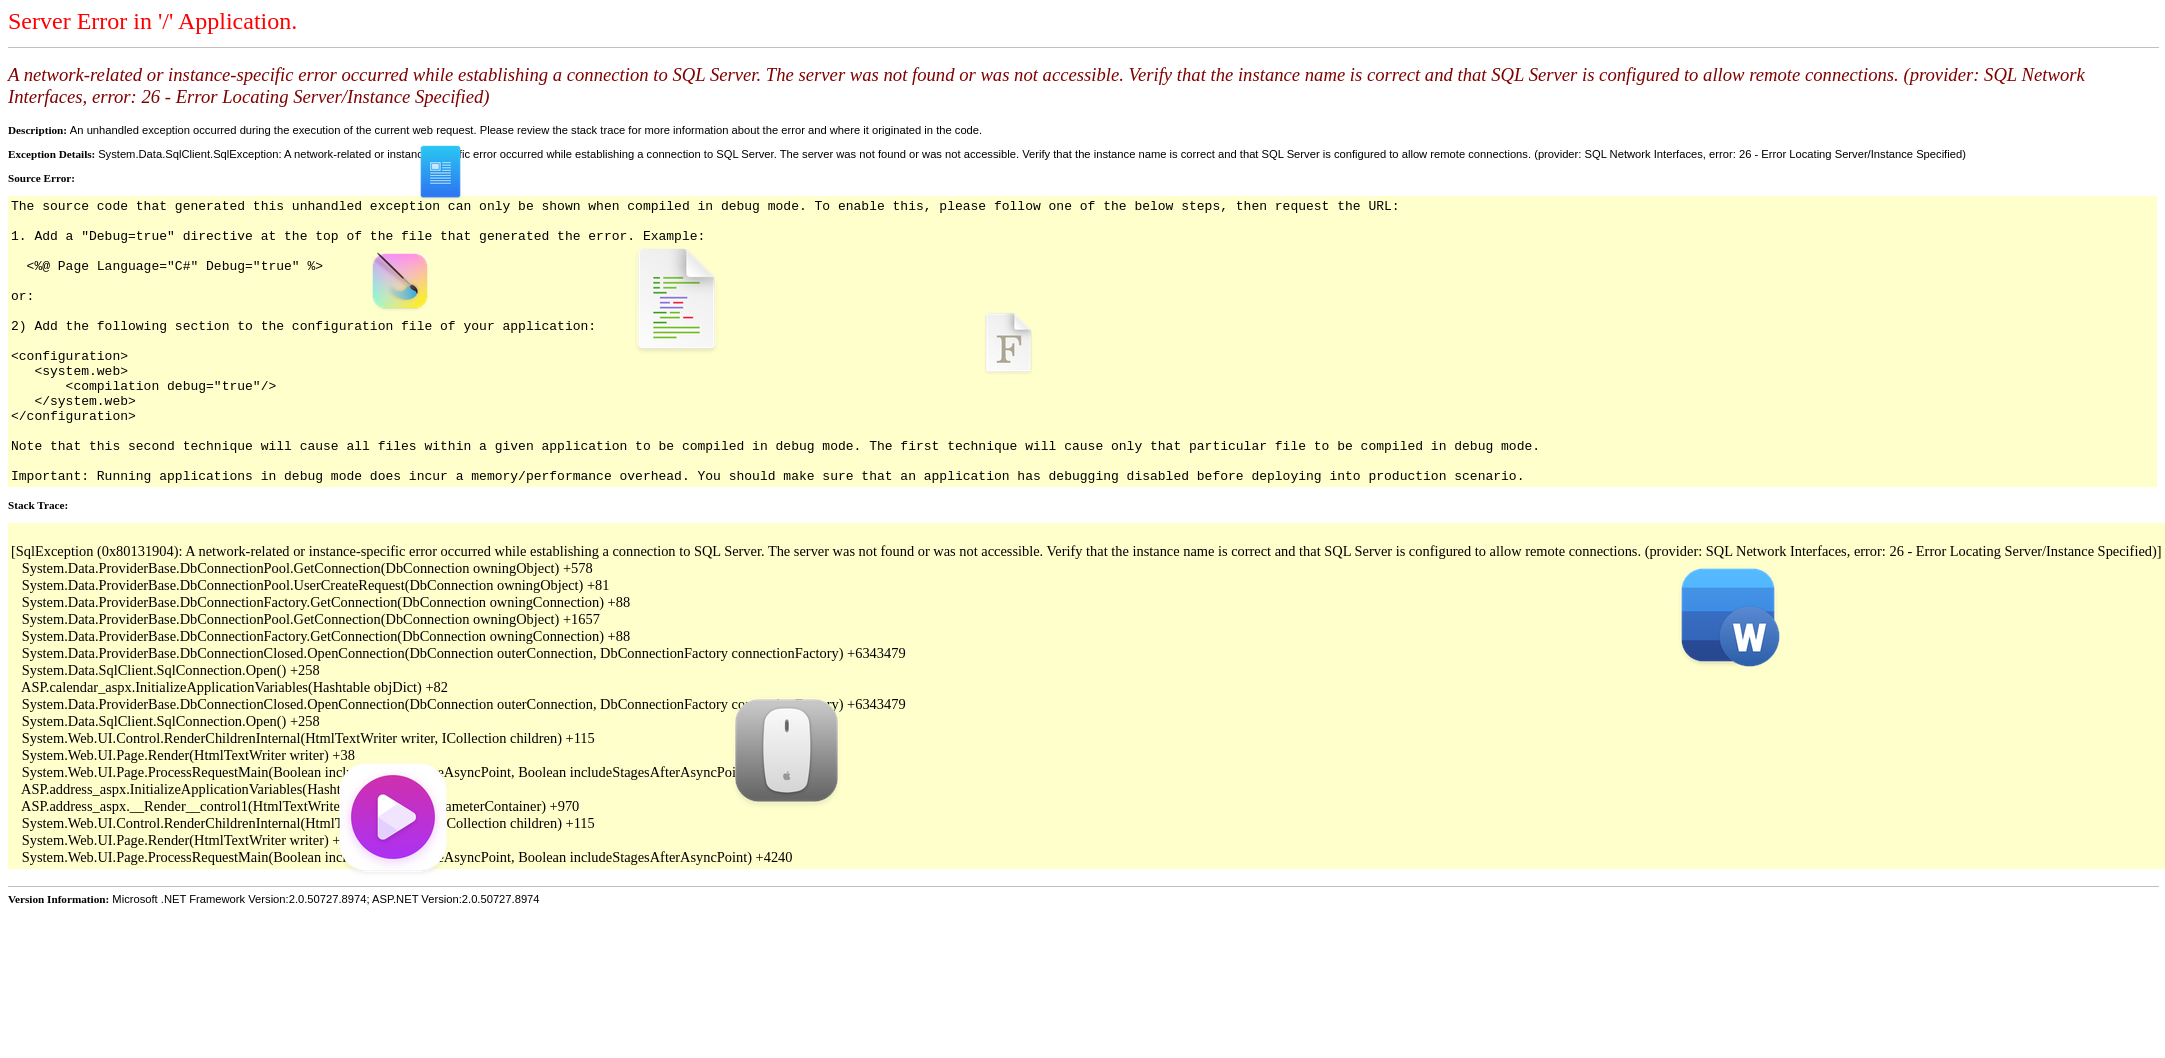 Image resolution: width=2165 pixels, height=1058 pixels. What do you see at coordinates (676, 300) in the screenshot?
I see `a COBOL source code file` at bounding box center [676, 300].